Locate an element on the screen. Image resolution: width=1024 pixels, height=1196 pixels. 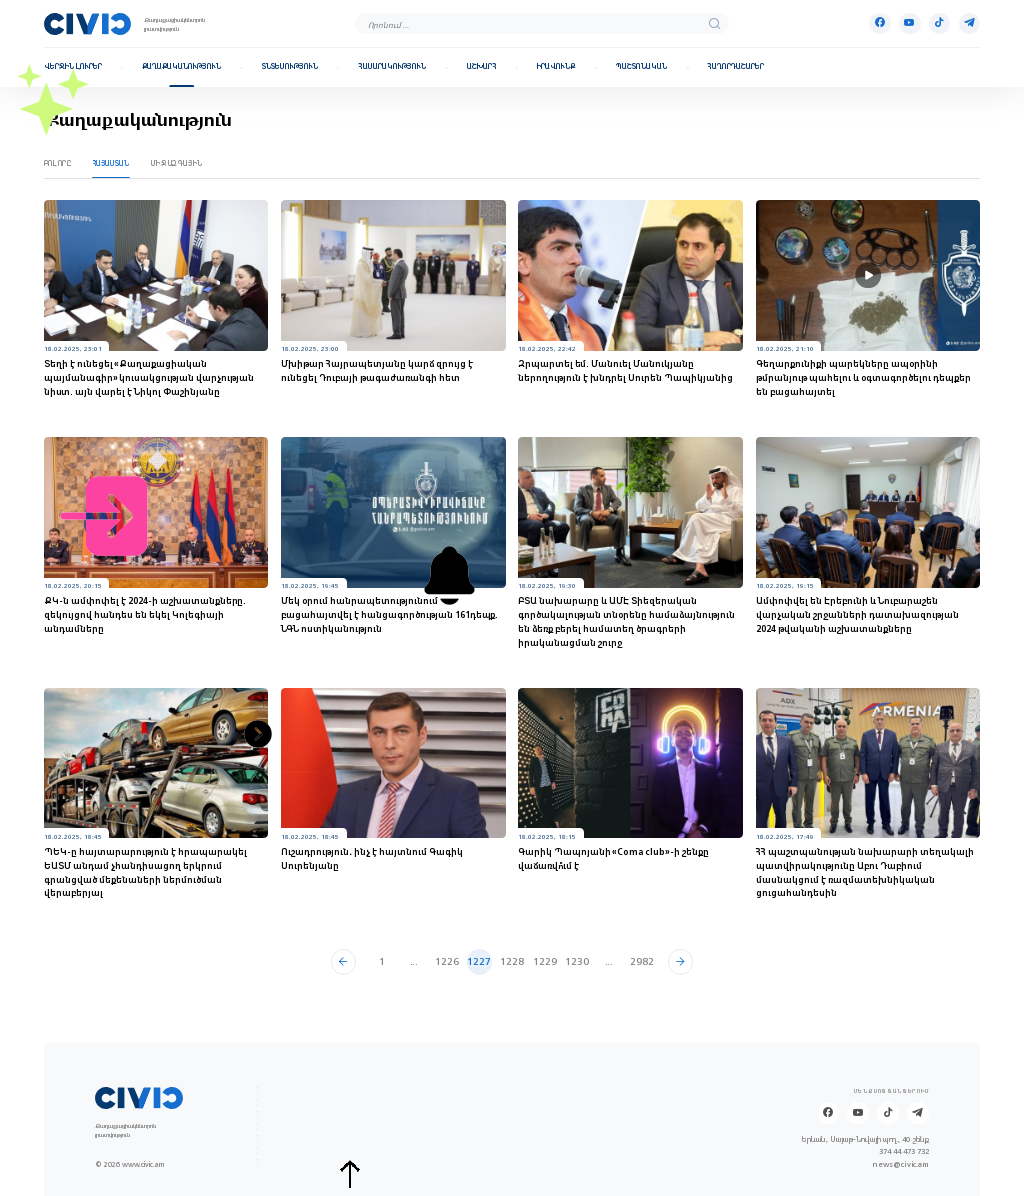
indicates north direction on a map or compass is located at coordinates (350, 1174).